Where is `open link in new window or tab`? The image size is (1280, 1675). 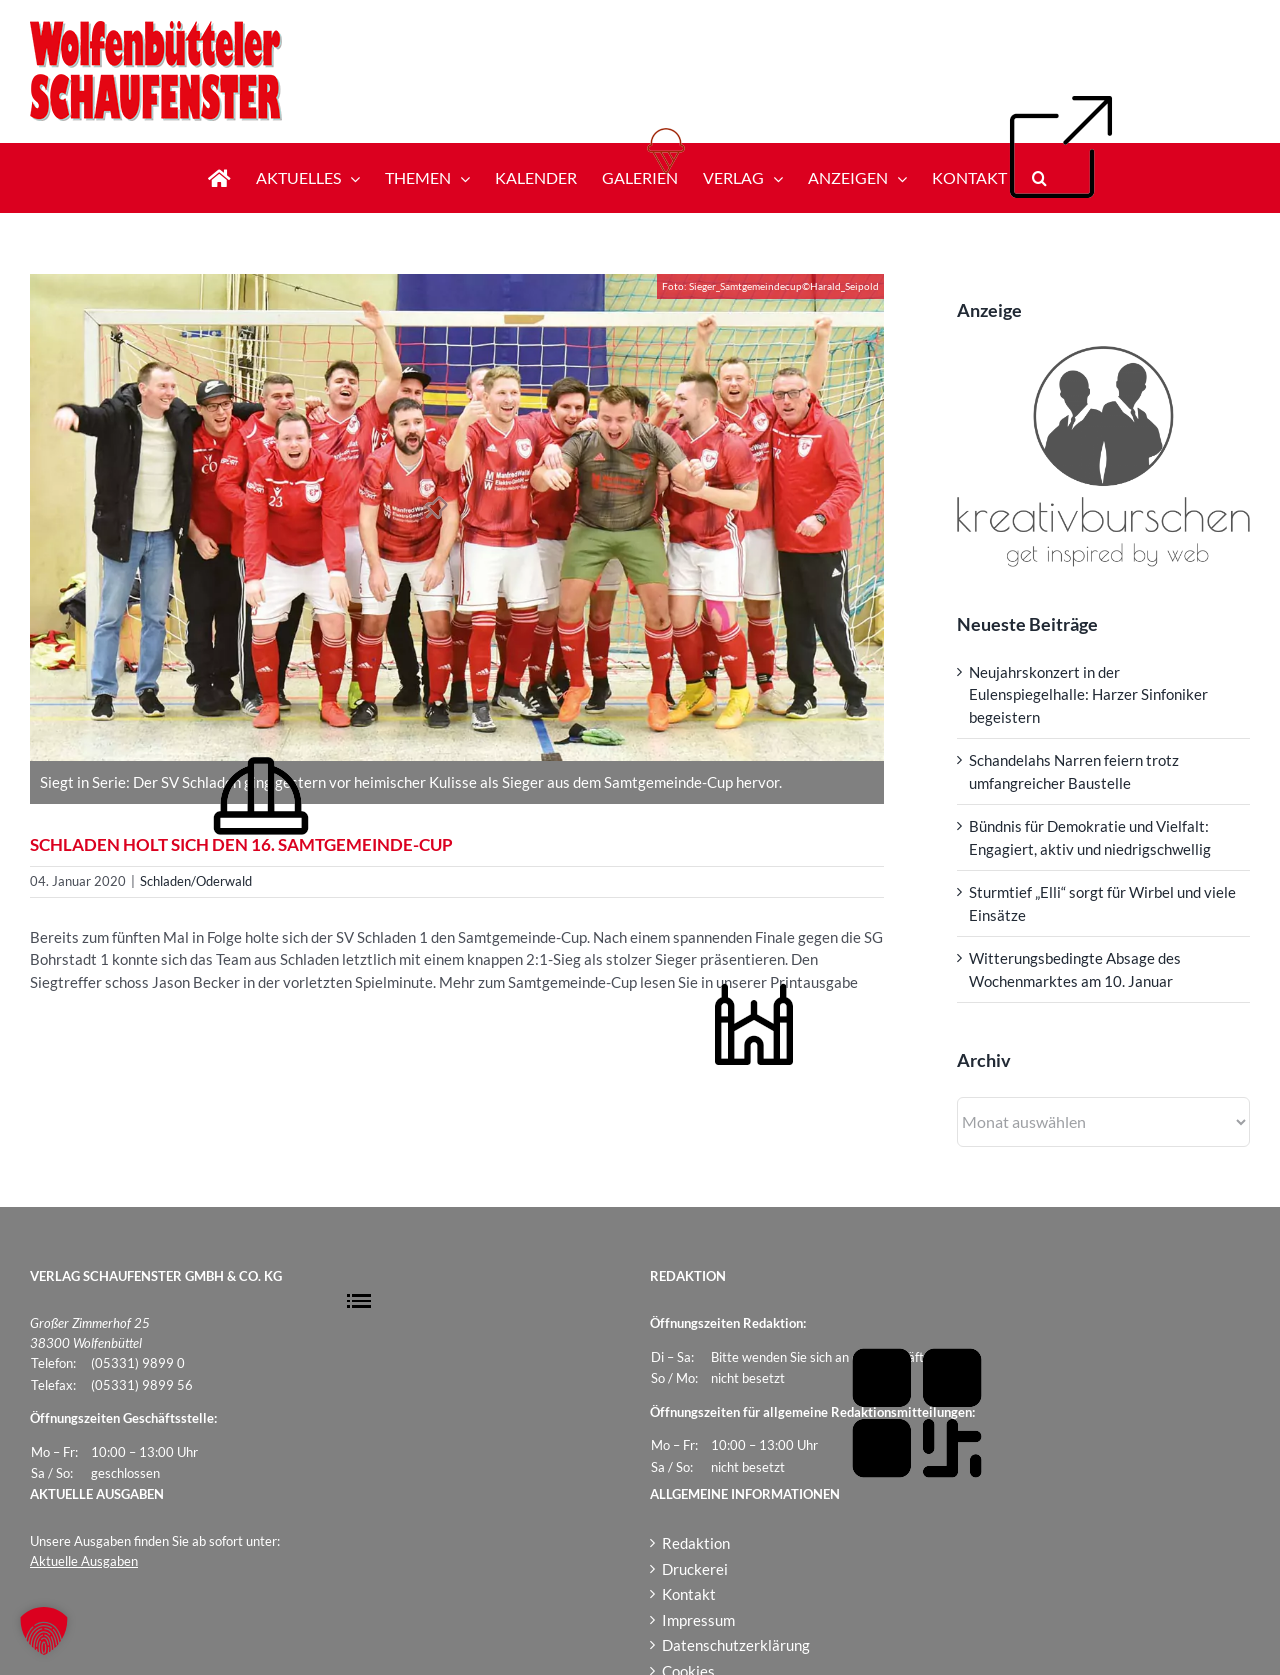 open link in new window or tab is located at coordinates (1061, 147).